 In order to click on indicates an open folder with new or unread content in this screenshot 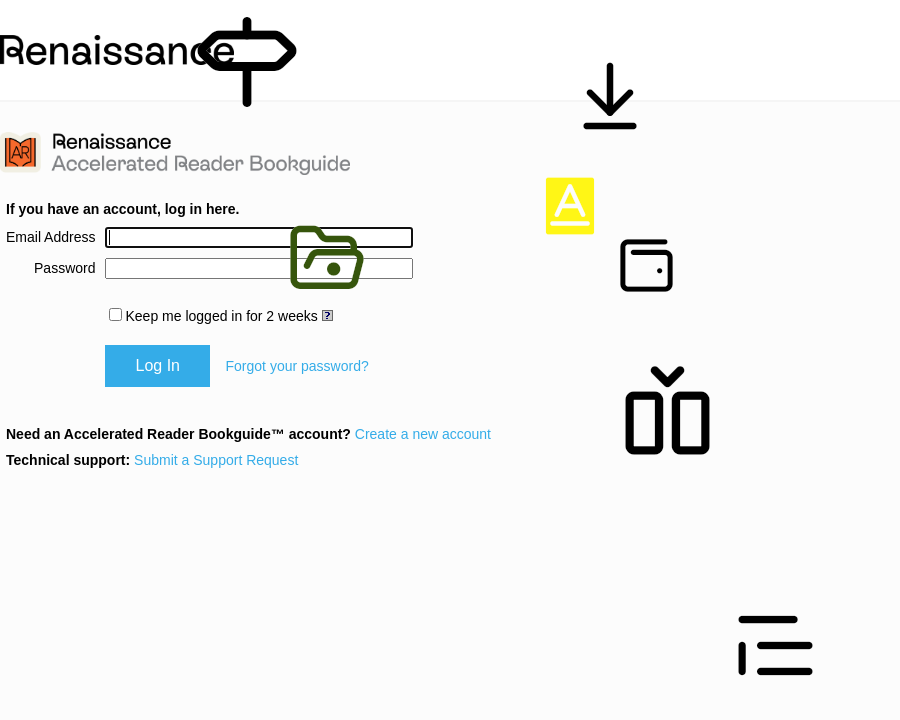, I will do `click(327, 259)`.